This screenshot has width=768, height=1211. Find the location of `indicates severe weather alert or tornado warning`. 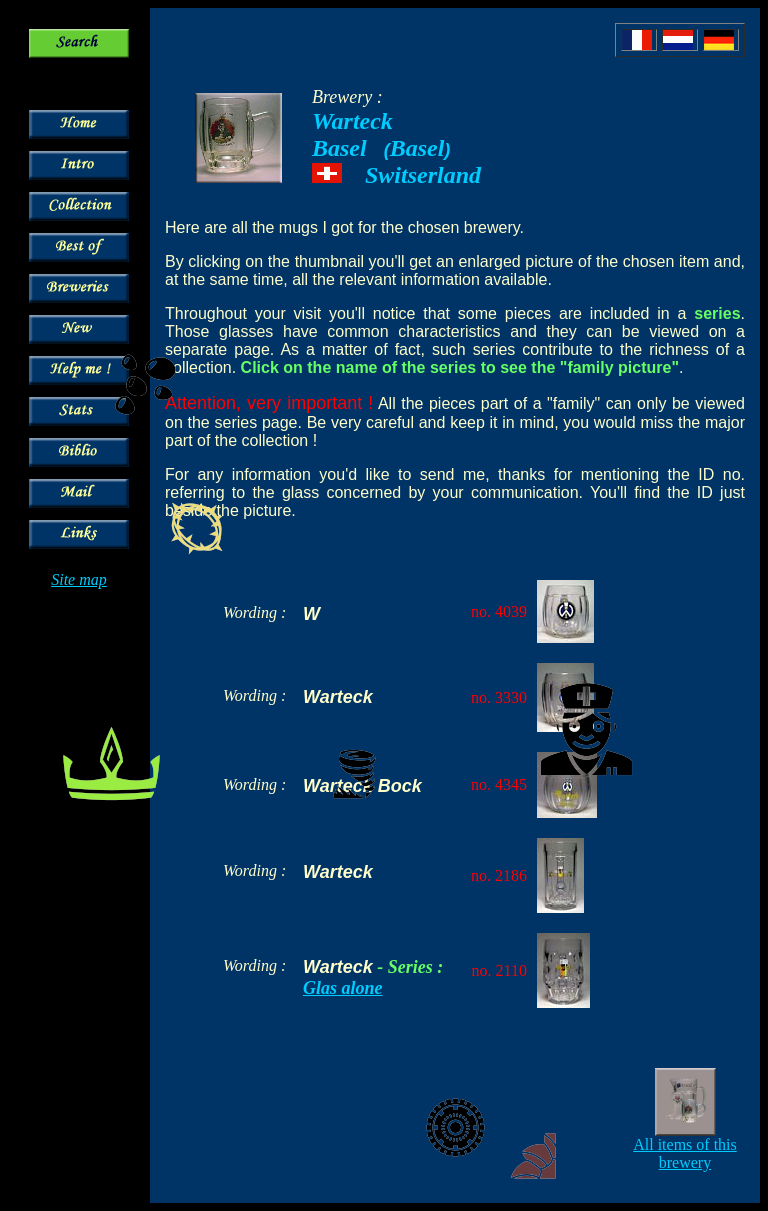

indicates severe weather alert or tornado warning is located at coordinates (358, 774).